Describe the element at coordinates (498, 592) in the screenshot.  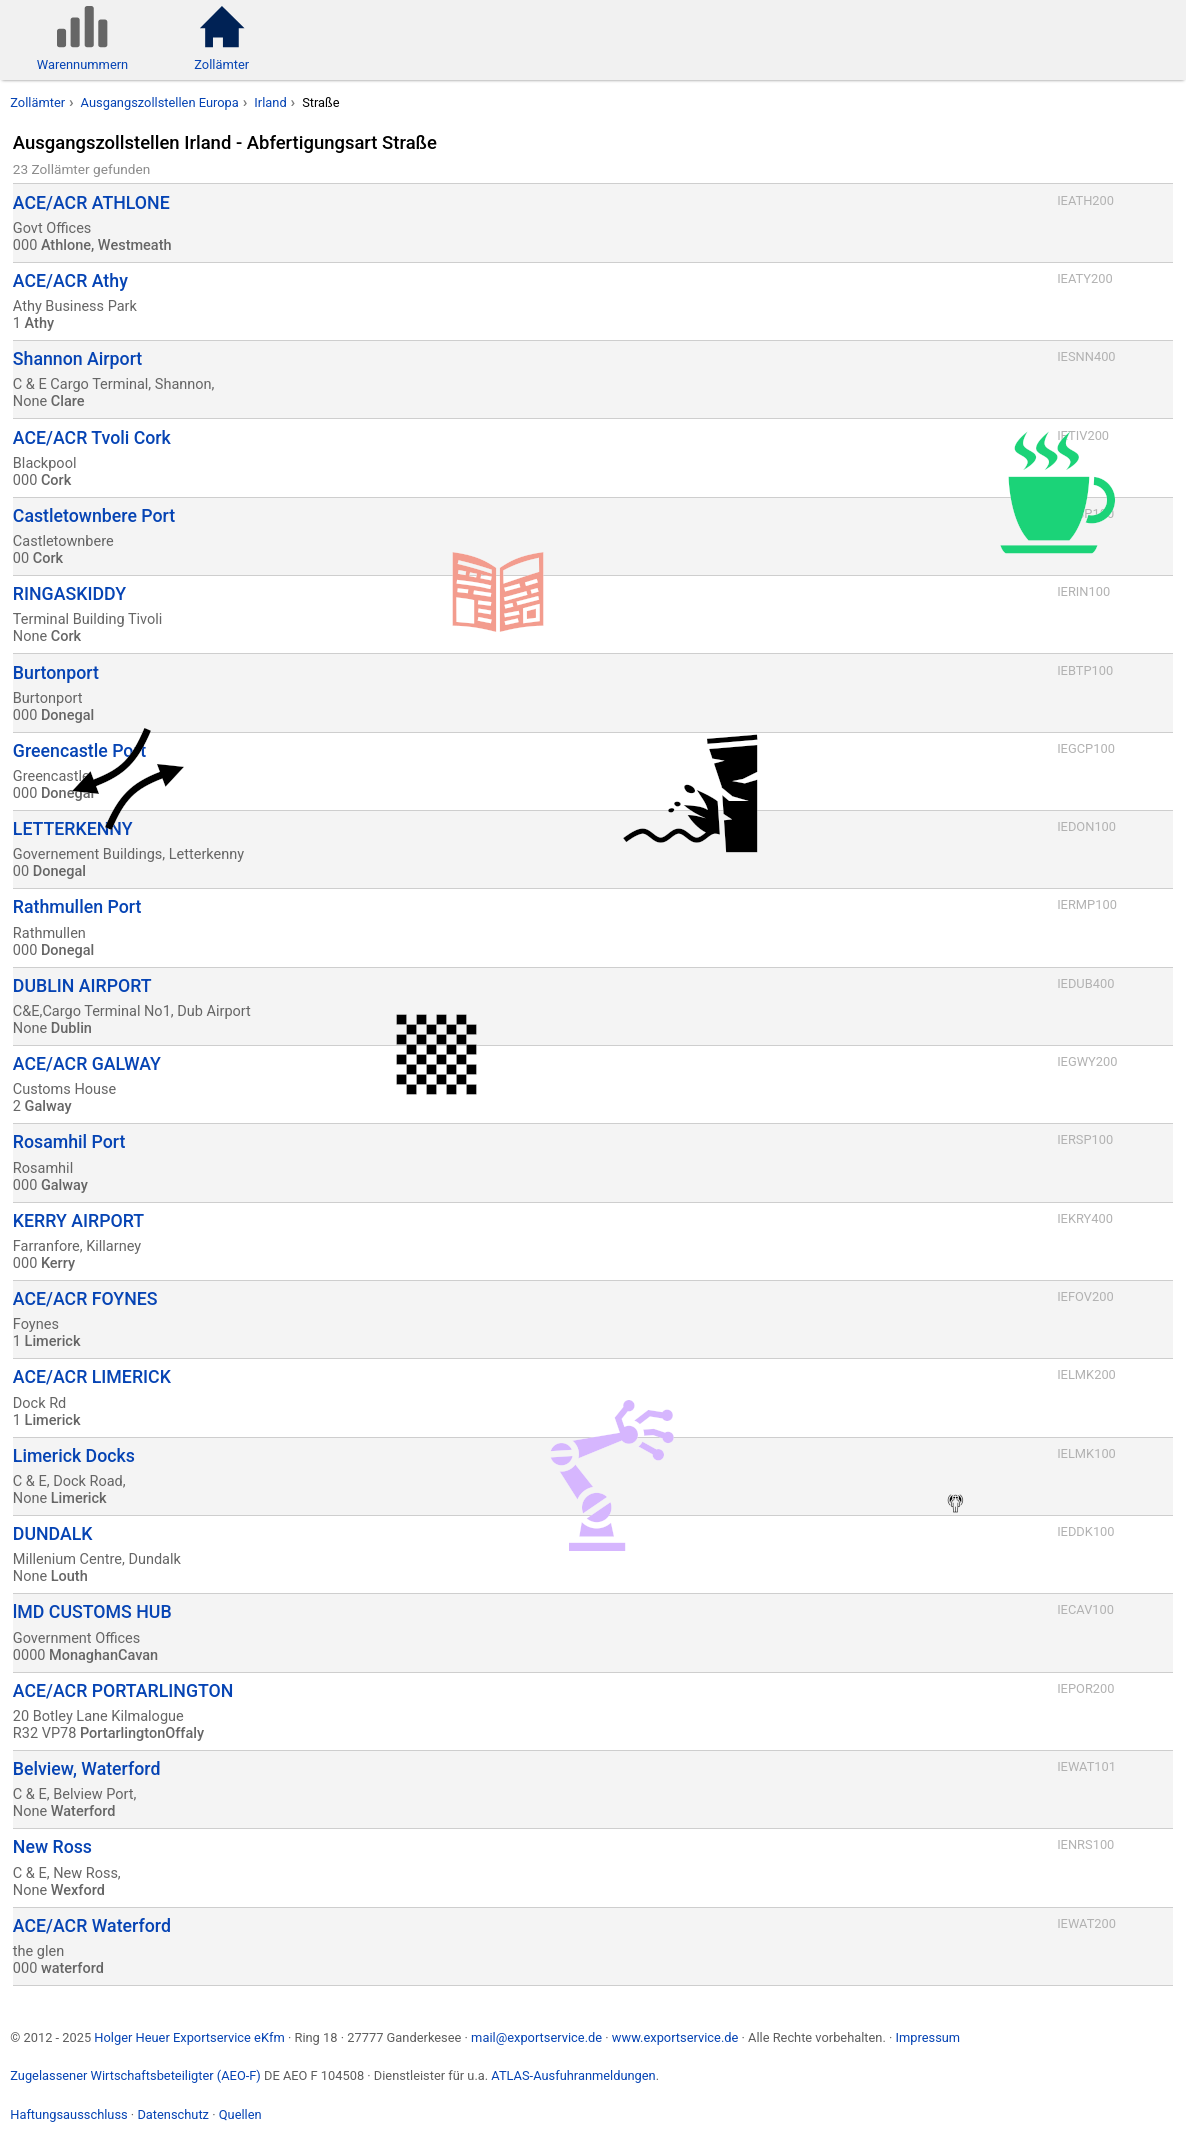
I see `view news and articles` at that location.